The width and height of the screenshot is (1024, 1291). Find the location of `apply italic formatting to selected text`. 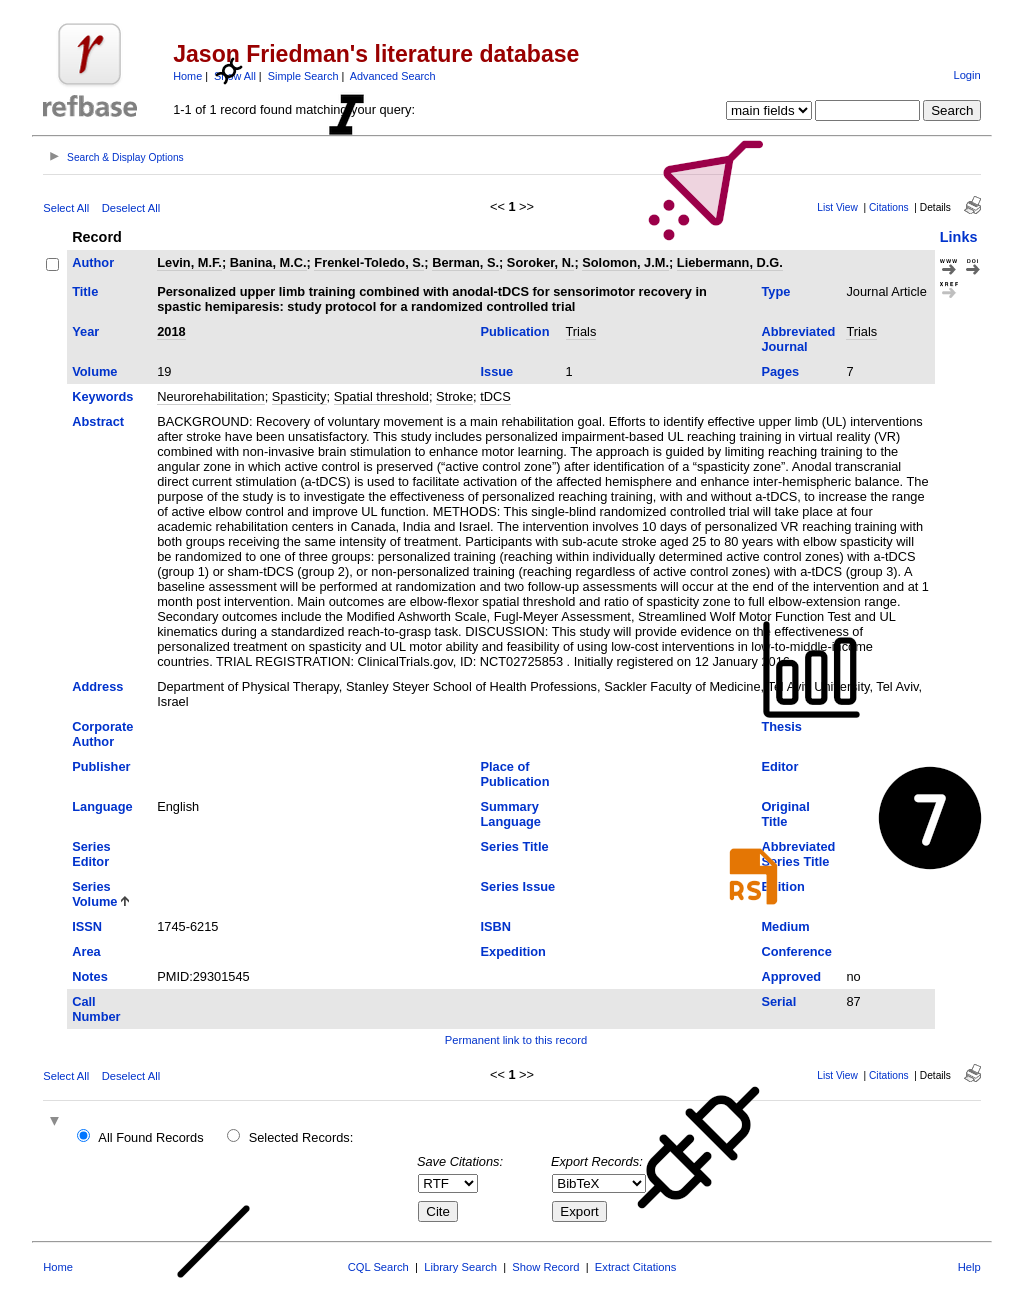

apply italic formatting to selected text is located at coordinates (346, 117).